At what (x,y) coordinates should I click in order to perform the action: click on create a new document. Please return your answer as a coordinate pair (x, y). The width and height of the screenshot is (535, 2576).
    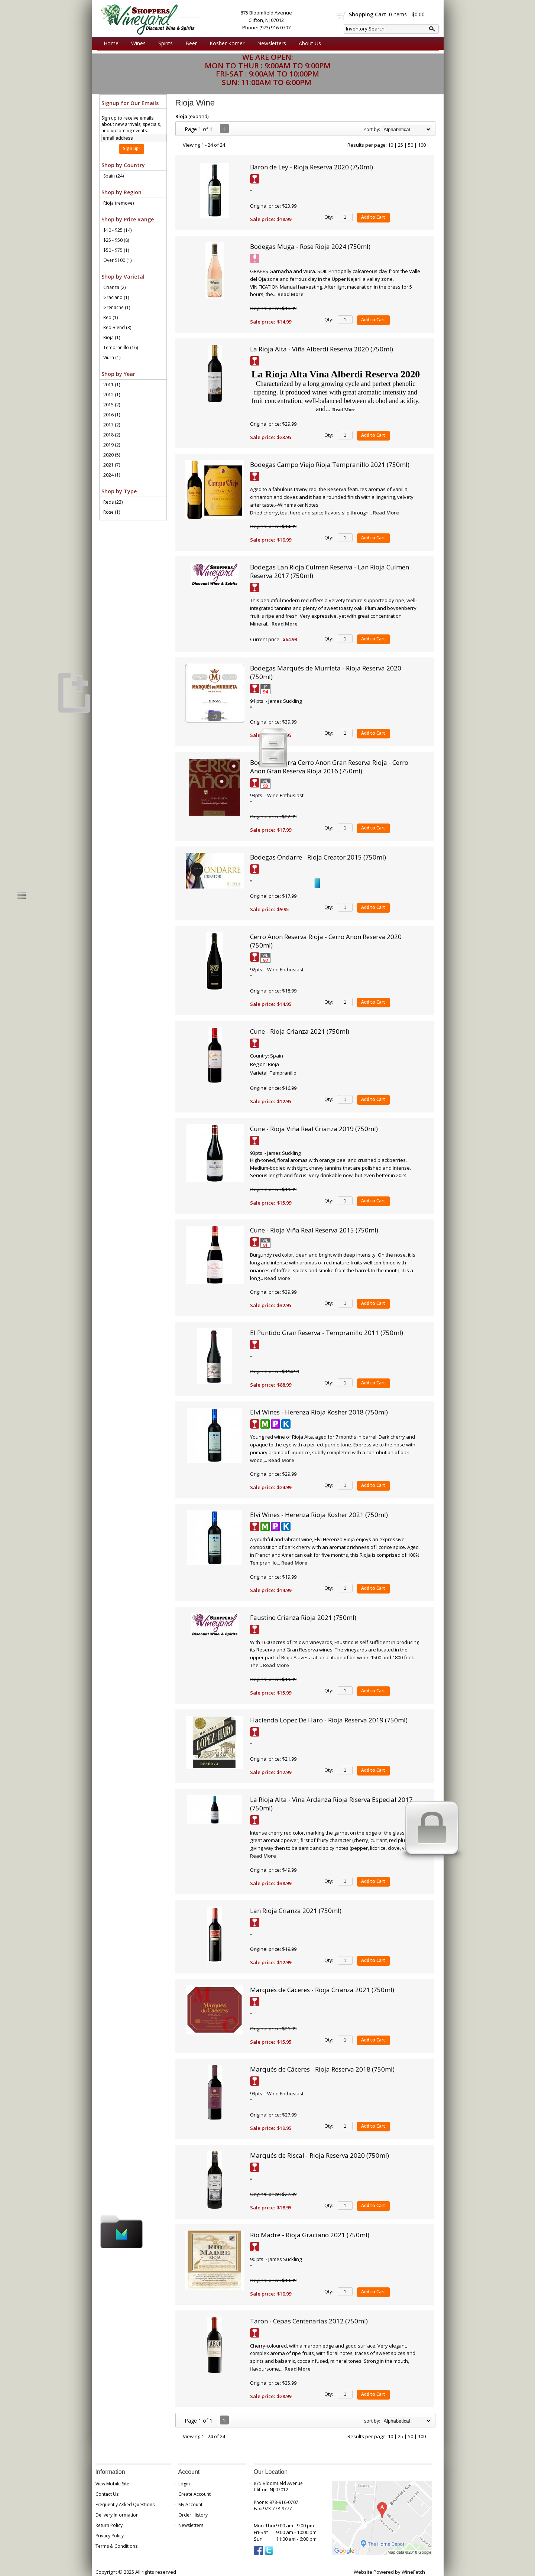
    Looking at the image, I should click on (74, 691).